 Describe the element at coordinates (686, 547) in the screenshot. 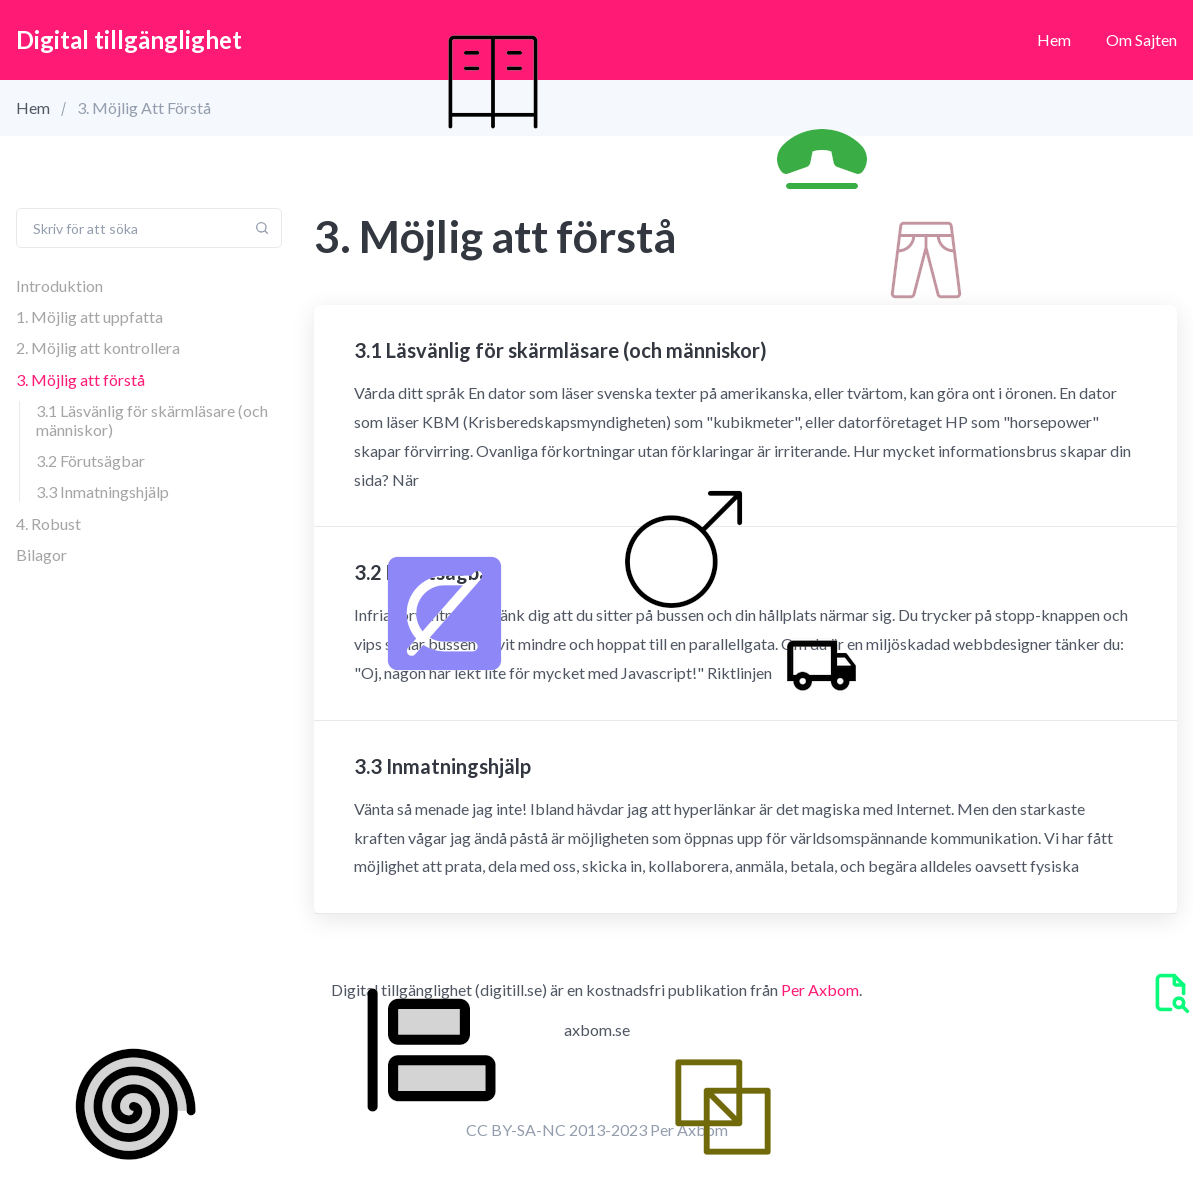

I see `indicates male gender selection` at that location.